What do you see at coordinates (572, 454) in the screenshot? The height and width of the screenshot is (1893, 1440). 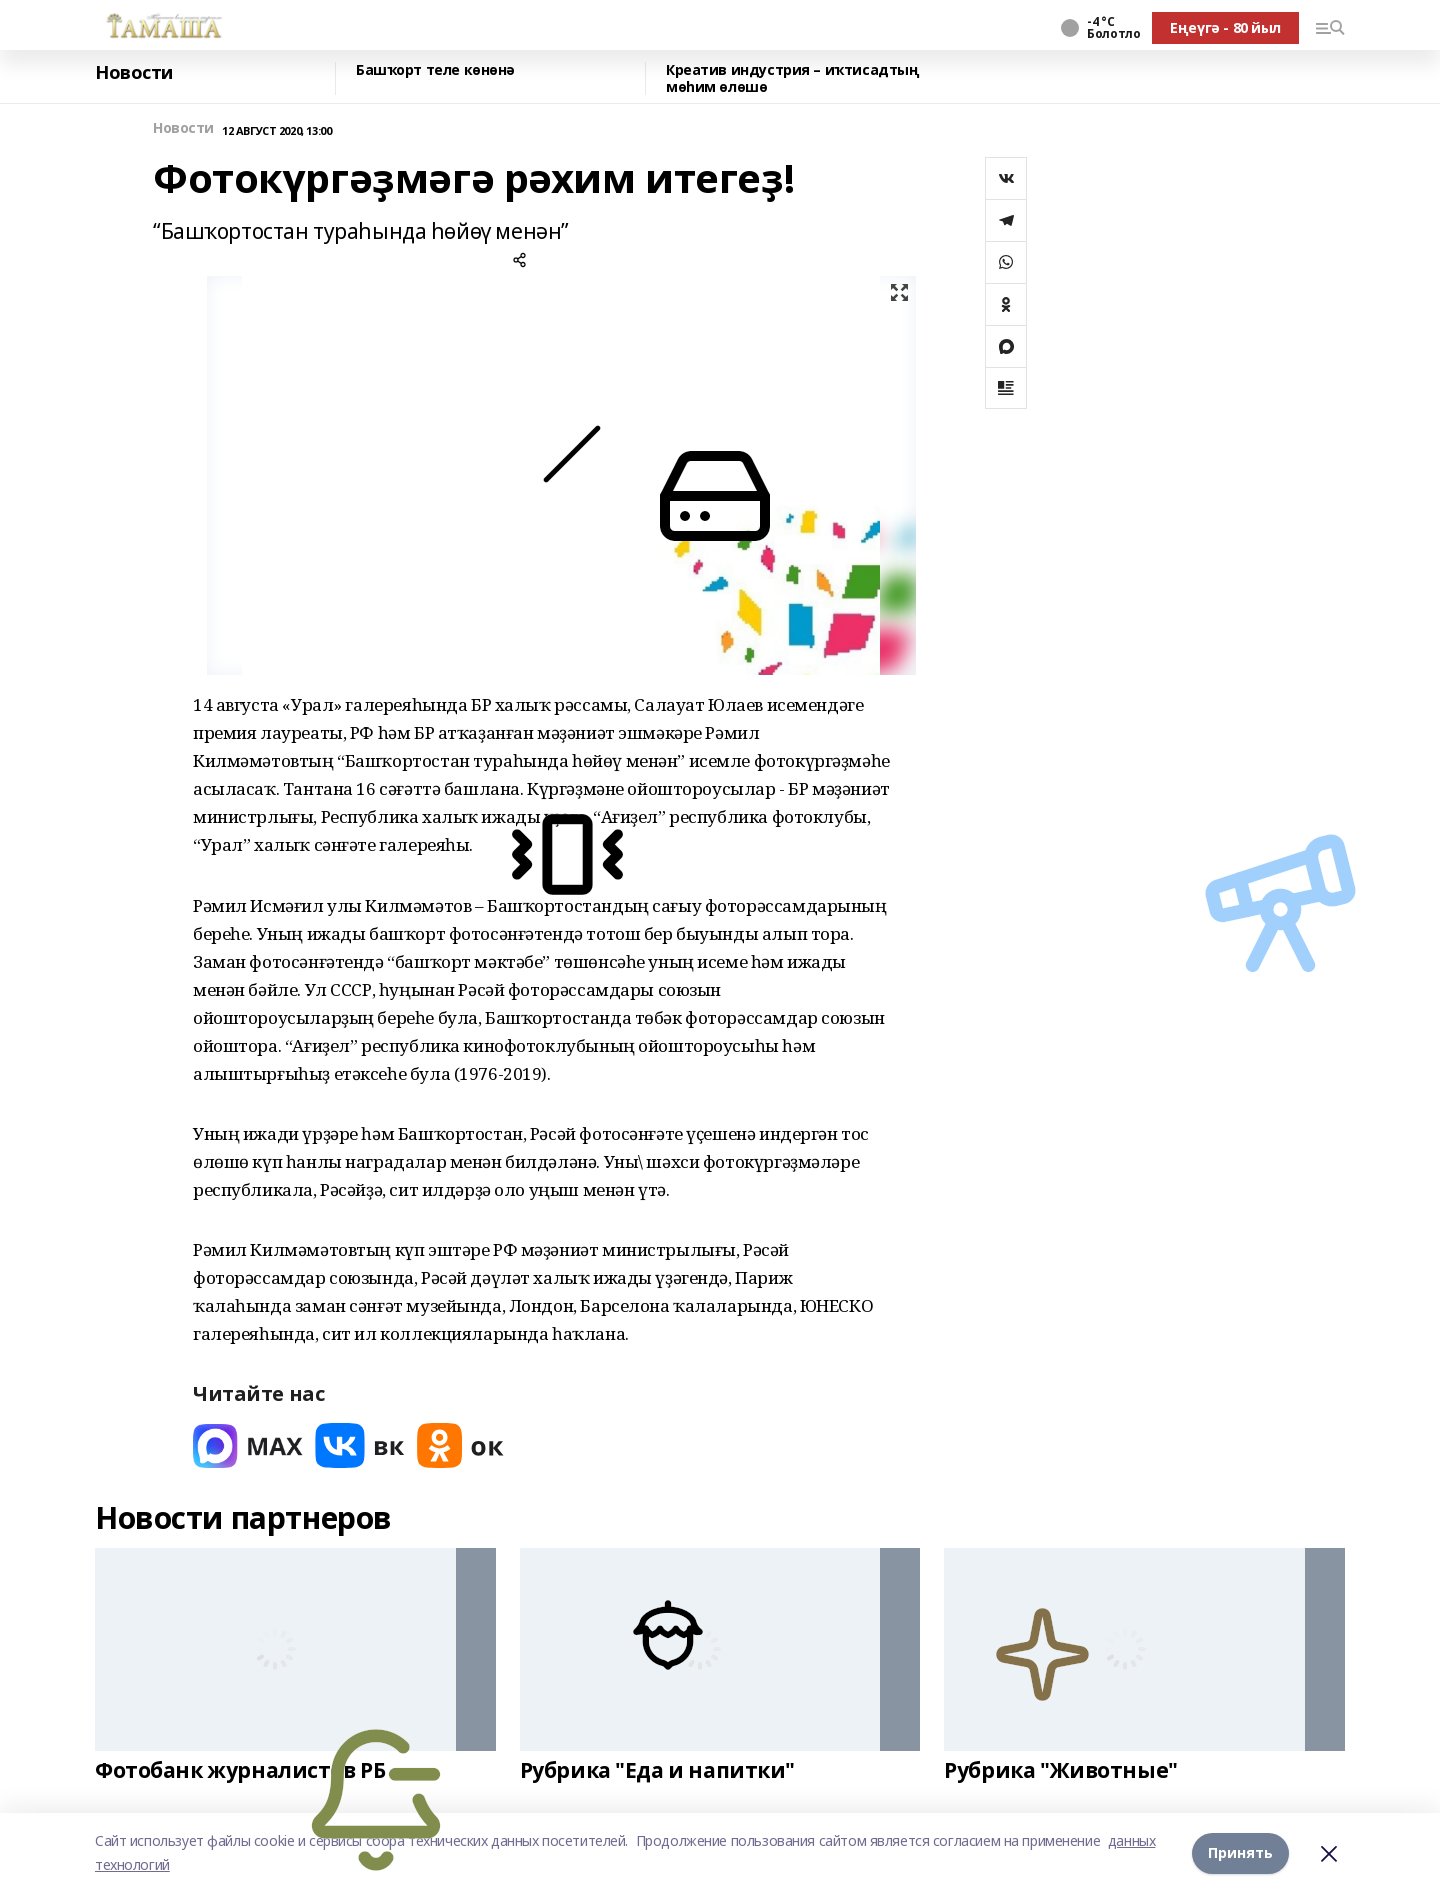 I see `indicates a disabled or unavailable feature` at bounding box center [572, 454].